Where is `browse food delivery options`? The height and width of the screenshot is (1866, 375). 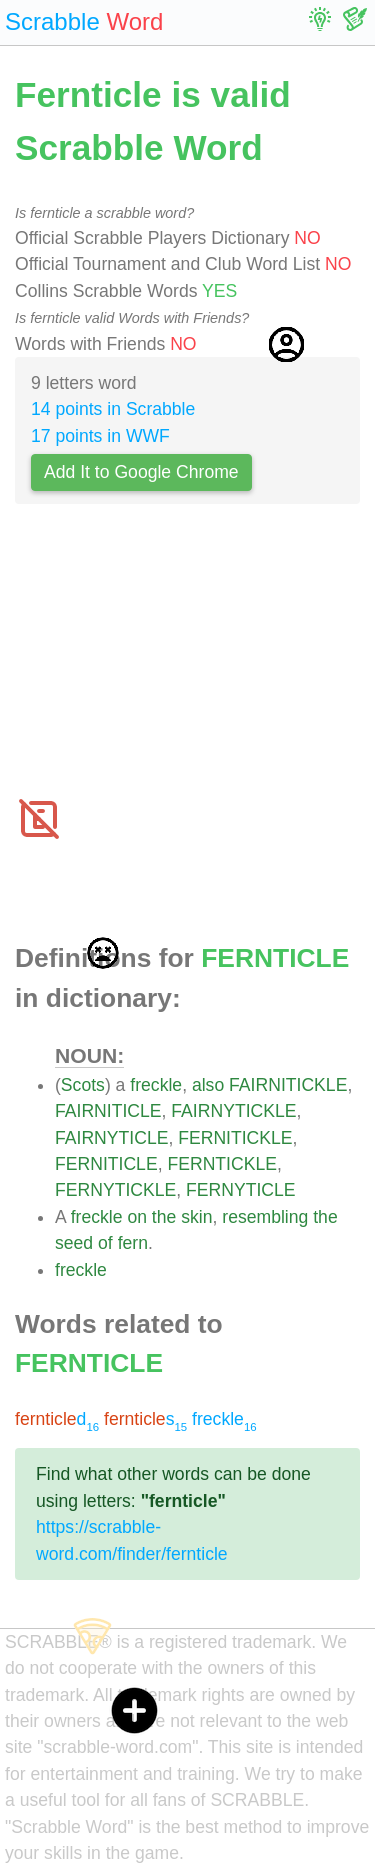
browse food delivery options is located at coordinates (92, 1635).